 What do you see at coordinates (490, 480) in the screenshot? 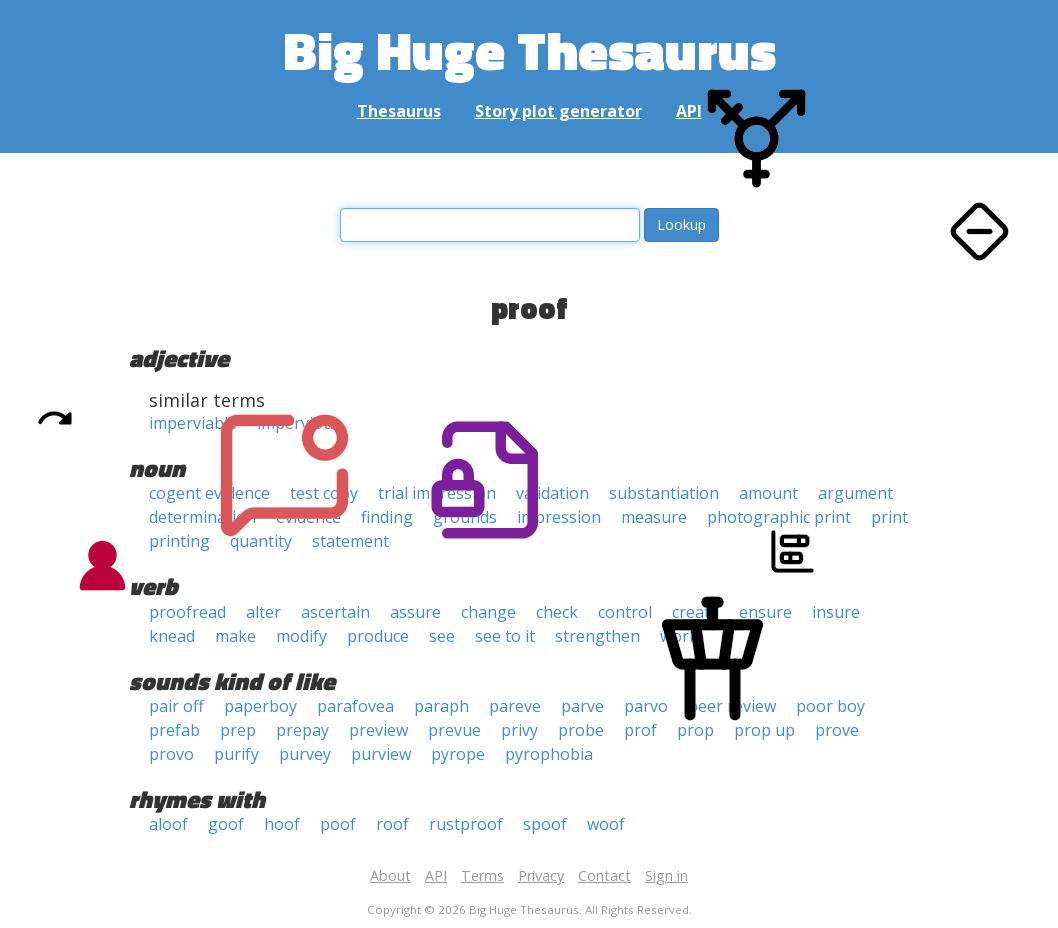
I see `access a password-protected file` at bounding box center [490, 480].